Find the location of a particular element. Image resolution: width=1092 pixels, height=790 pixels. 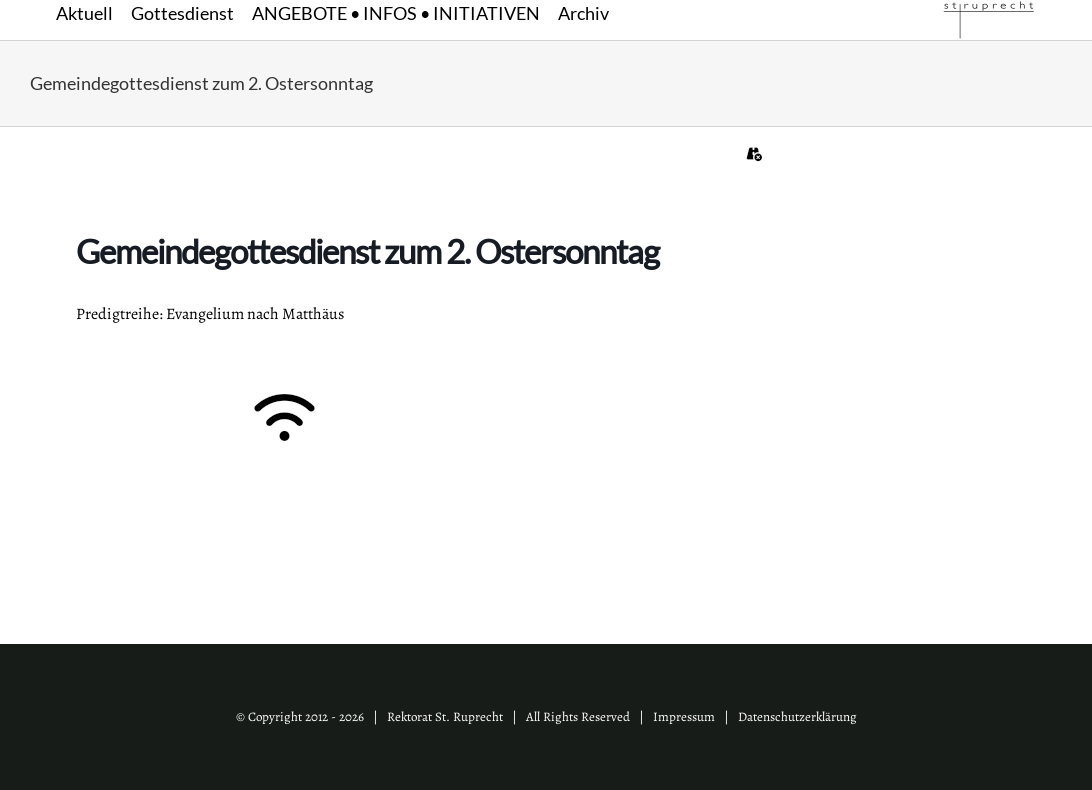

indicates strong wifi connection is located at coordinates (284, 417).